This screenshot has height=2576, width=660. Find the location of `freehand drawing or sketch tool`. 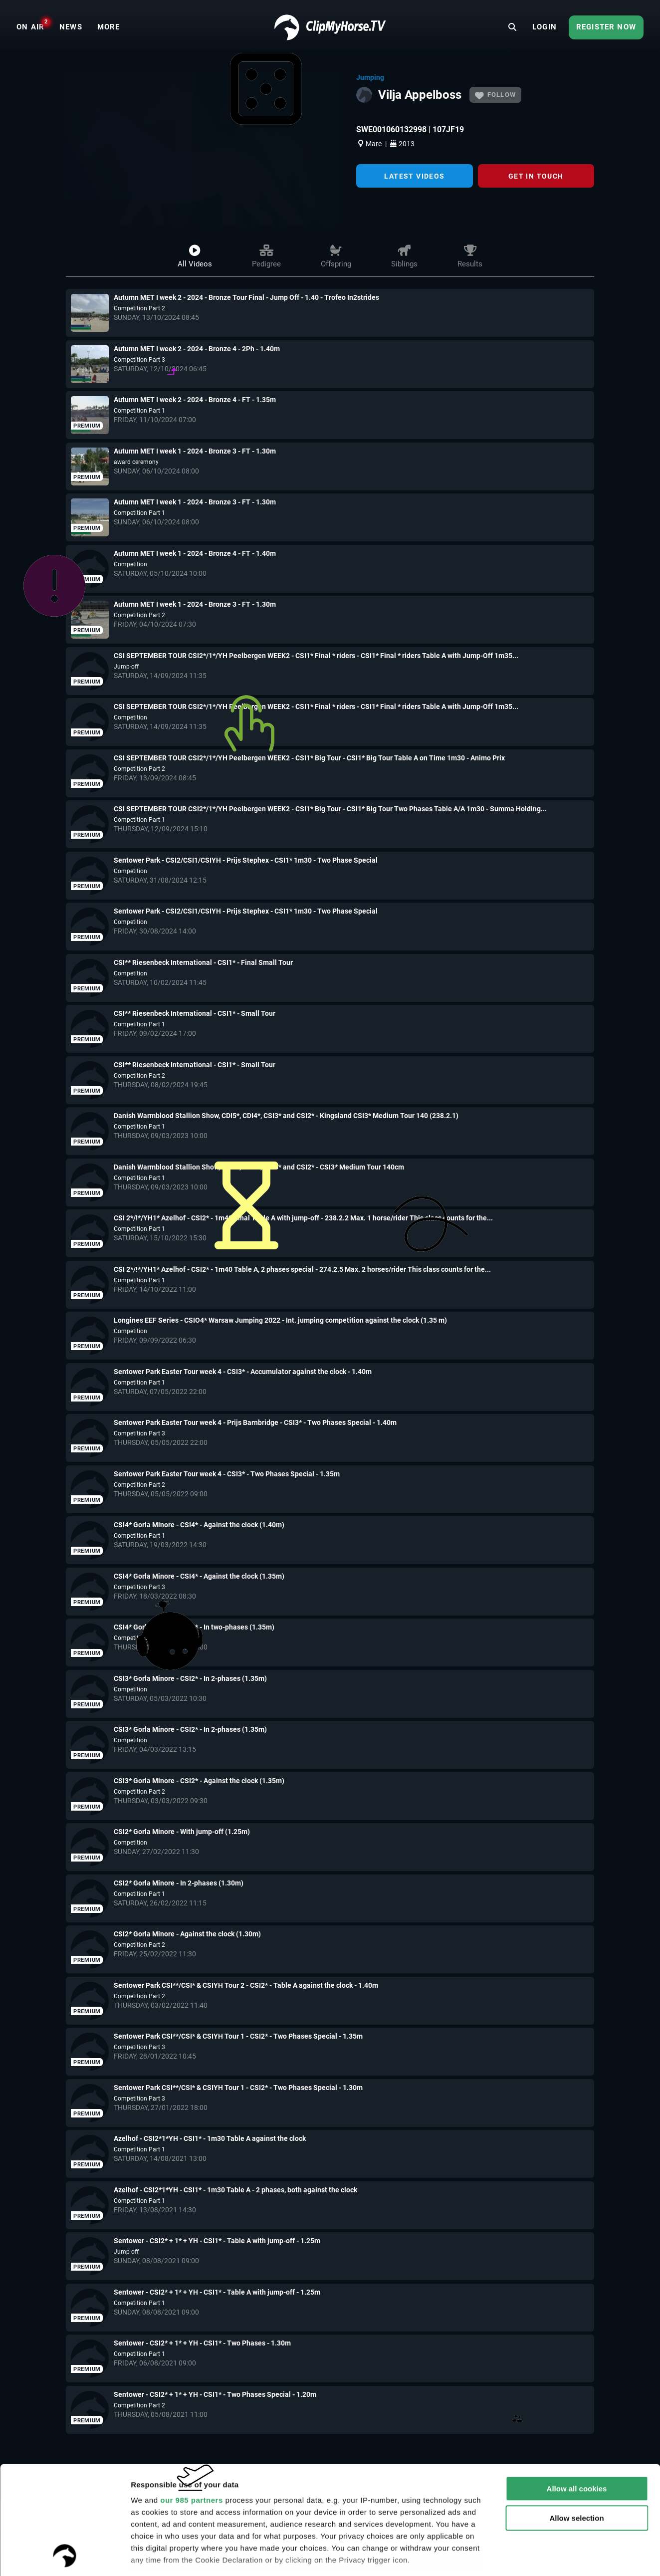

freehand drawing or sketch tool is located at coordinates (427, 1224).